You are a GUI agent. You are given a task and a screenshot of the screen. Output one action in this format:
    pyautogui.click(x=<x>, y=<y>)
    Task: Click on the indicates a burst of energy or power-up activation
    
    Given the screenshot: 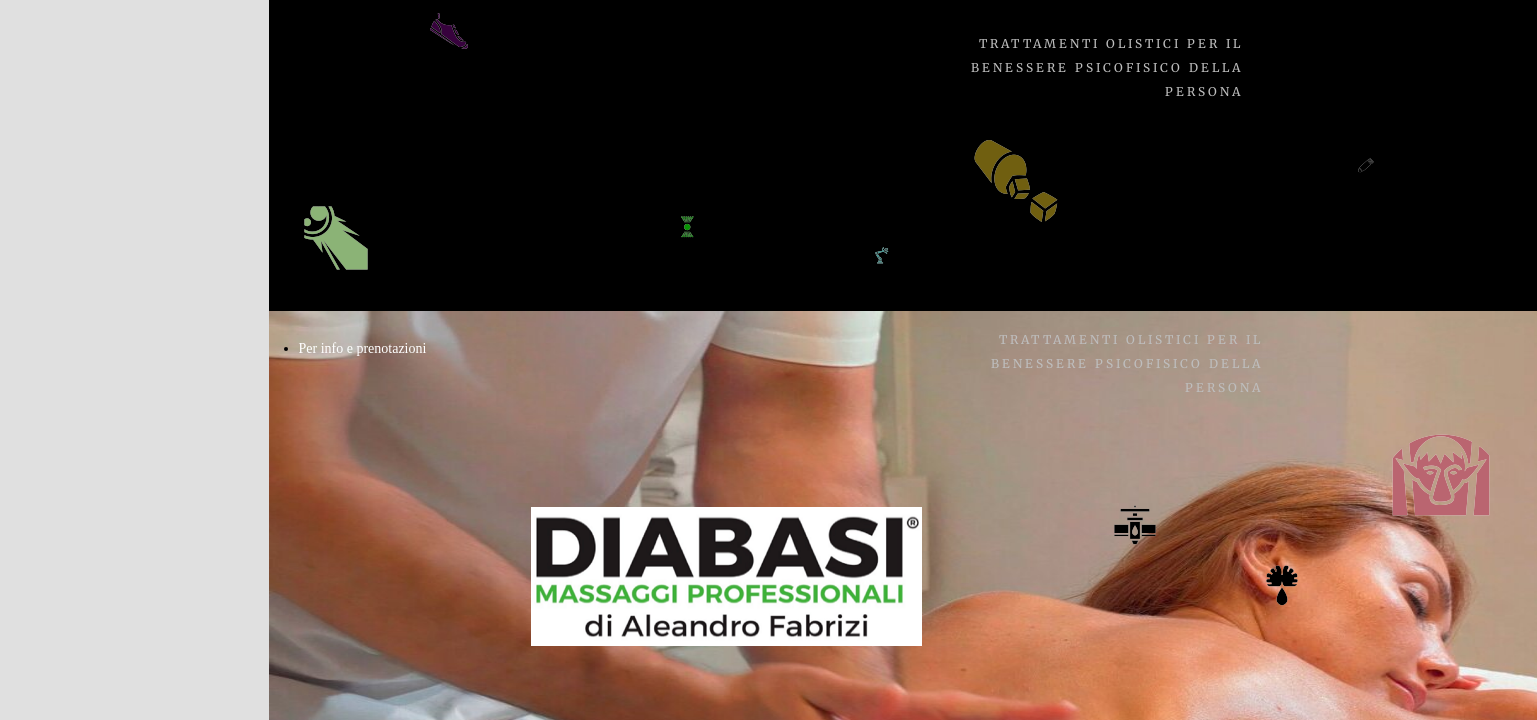 What is the action you would take?
    pyautogui.click(x=687, y=227)
    